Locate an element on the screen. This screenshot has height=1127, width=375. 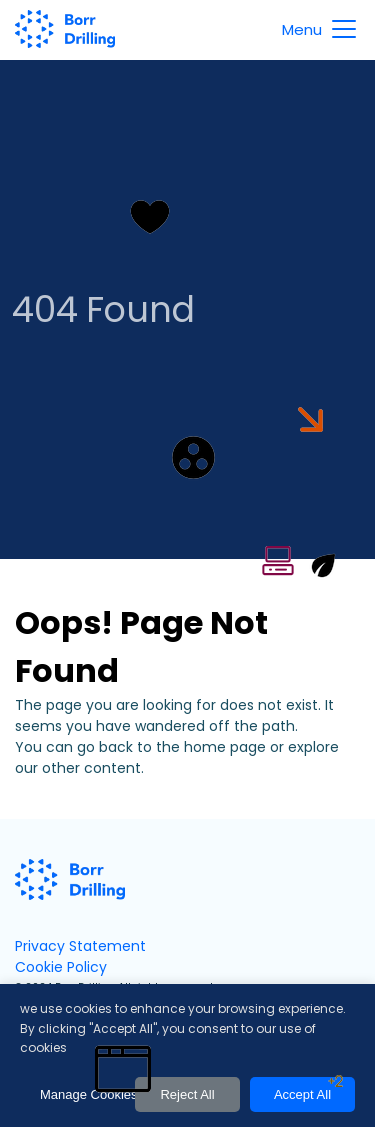
navigate to the next item diagonally is located at coordinates (310, 419).